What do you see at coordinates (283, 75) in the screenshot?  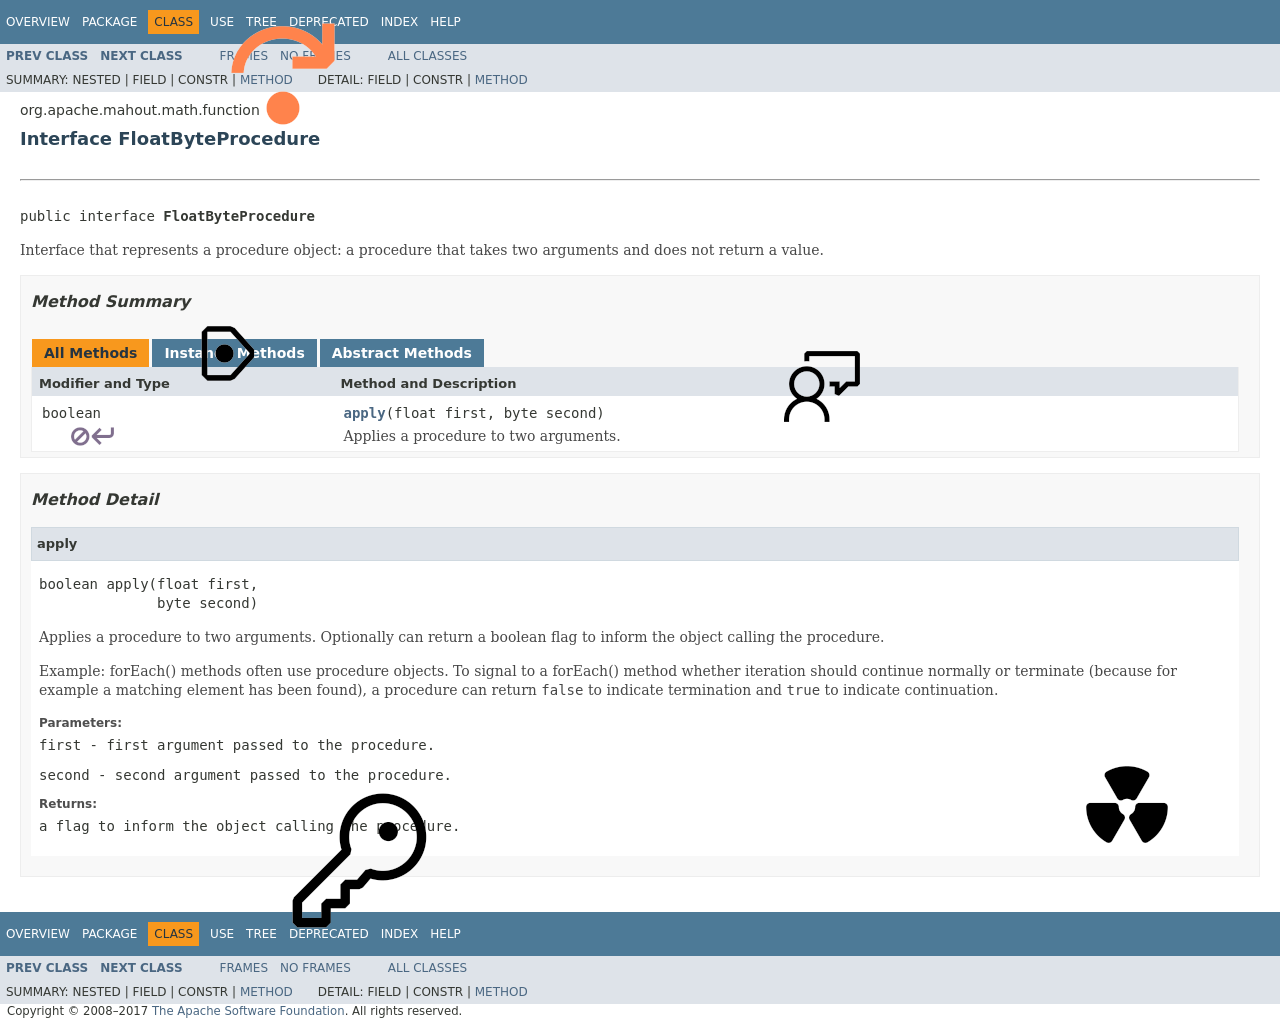 I see `step over the current line while debugging` at bounding box center [283, 75].